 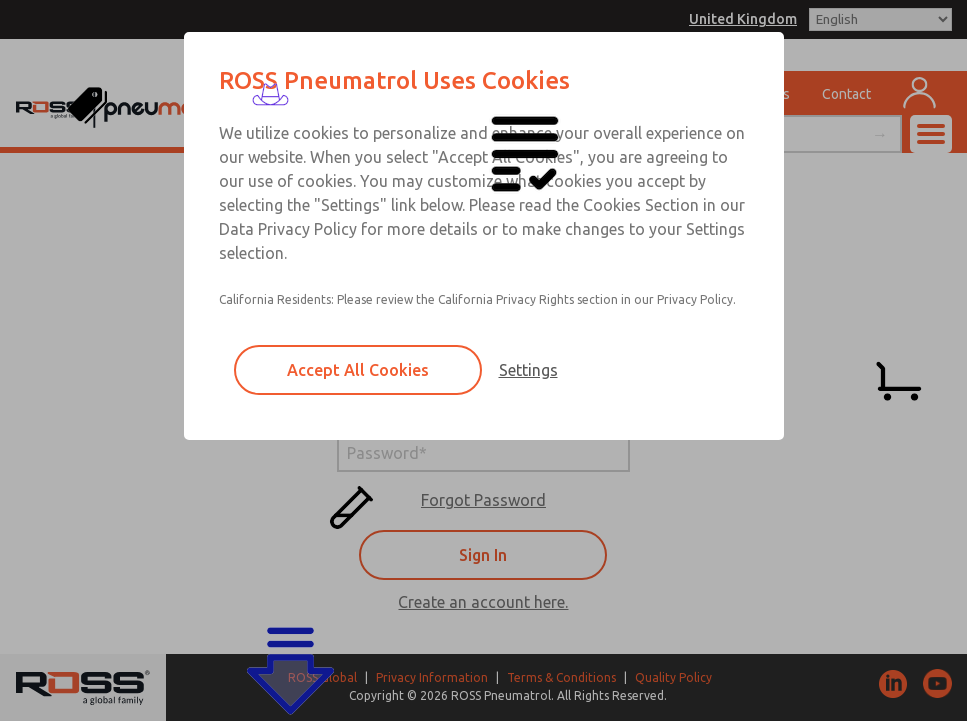 I want to click on download file or content, so click(x=290, y=667).